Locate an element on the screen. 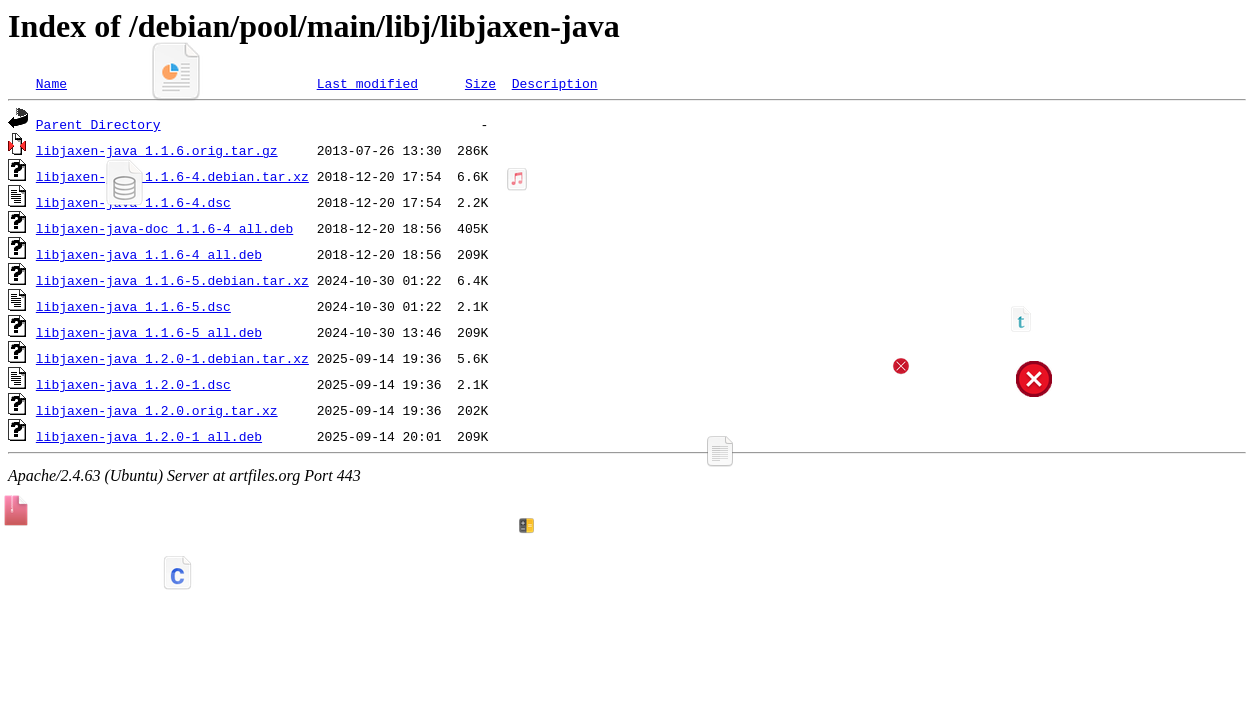 The image size is (1254, 720). open a presentation file is located at coordinates (176, 71).